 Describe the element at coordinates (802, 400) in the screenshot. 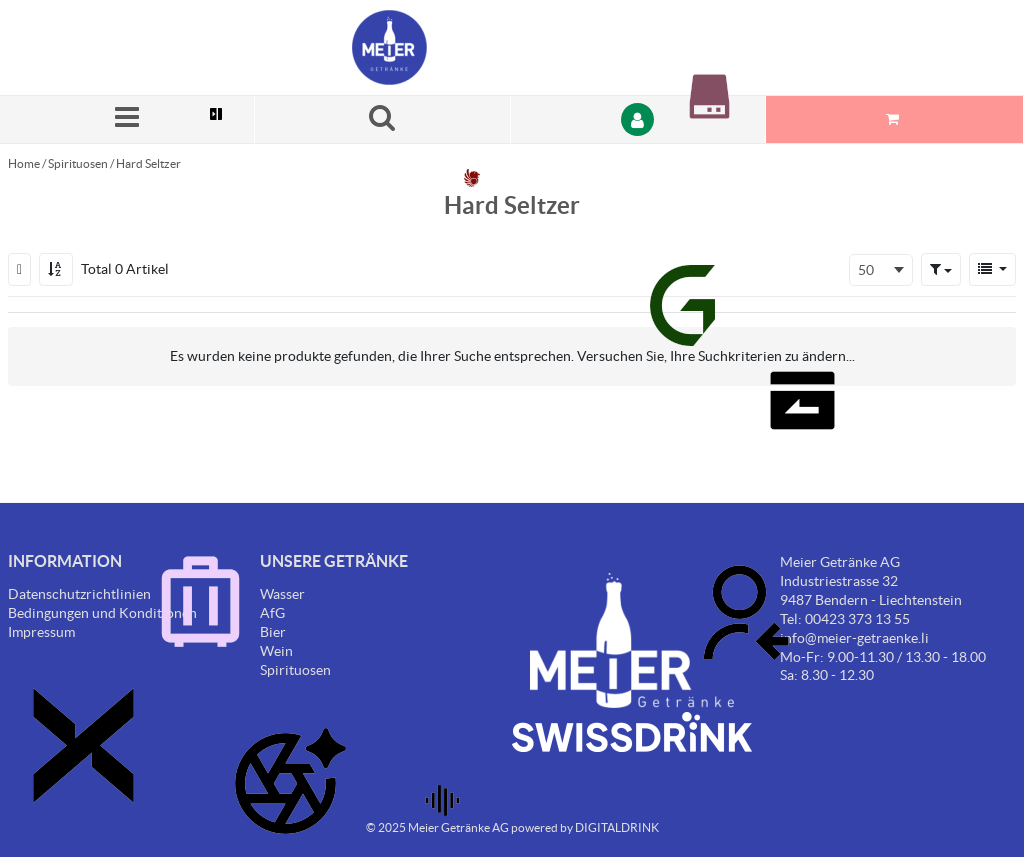

I see `request a refund for a transaction` at that location.